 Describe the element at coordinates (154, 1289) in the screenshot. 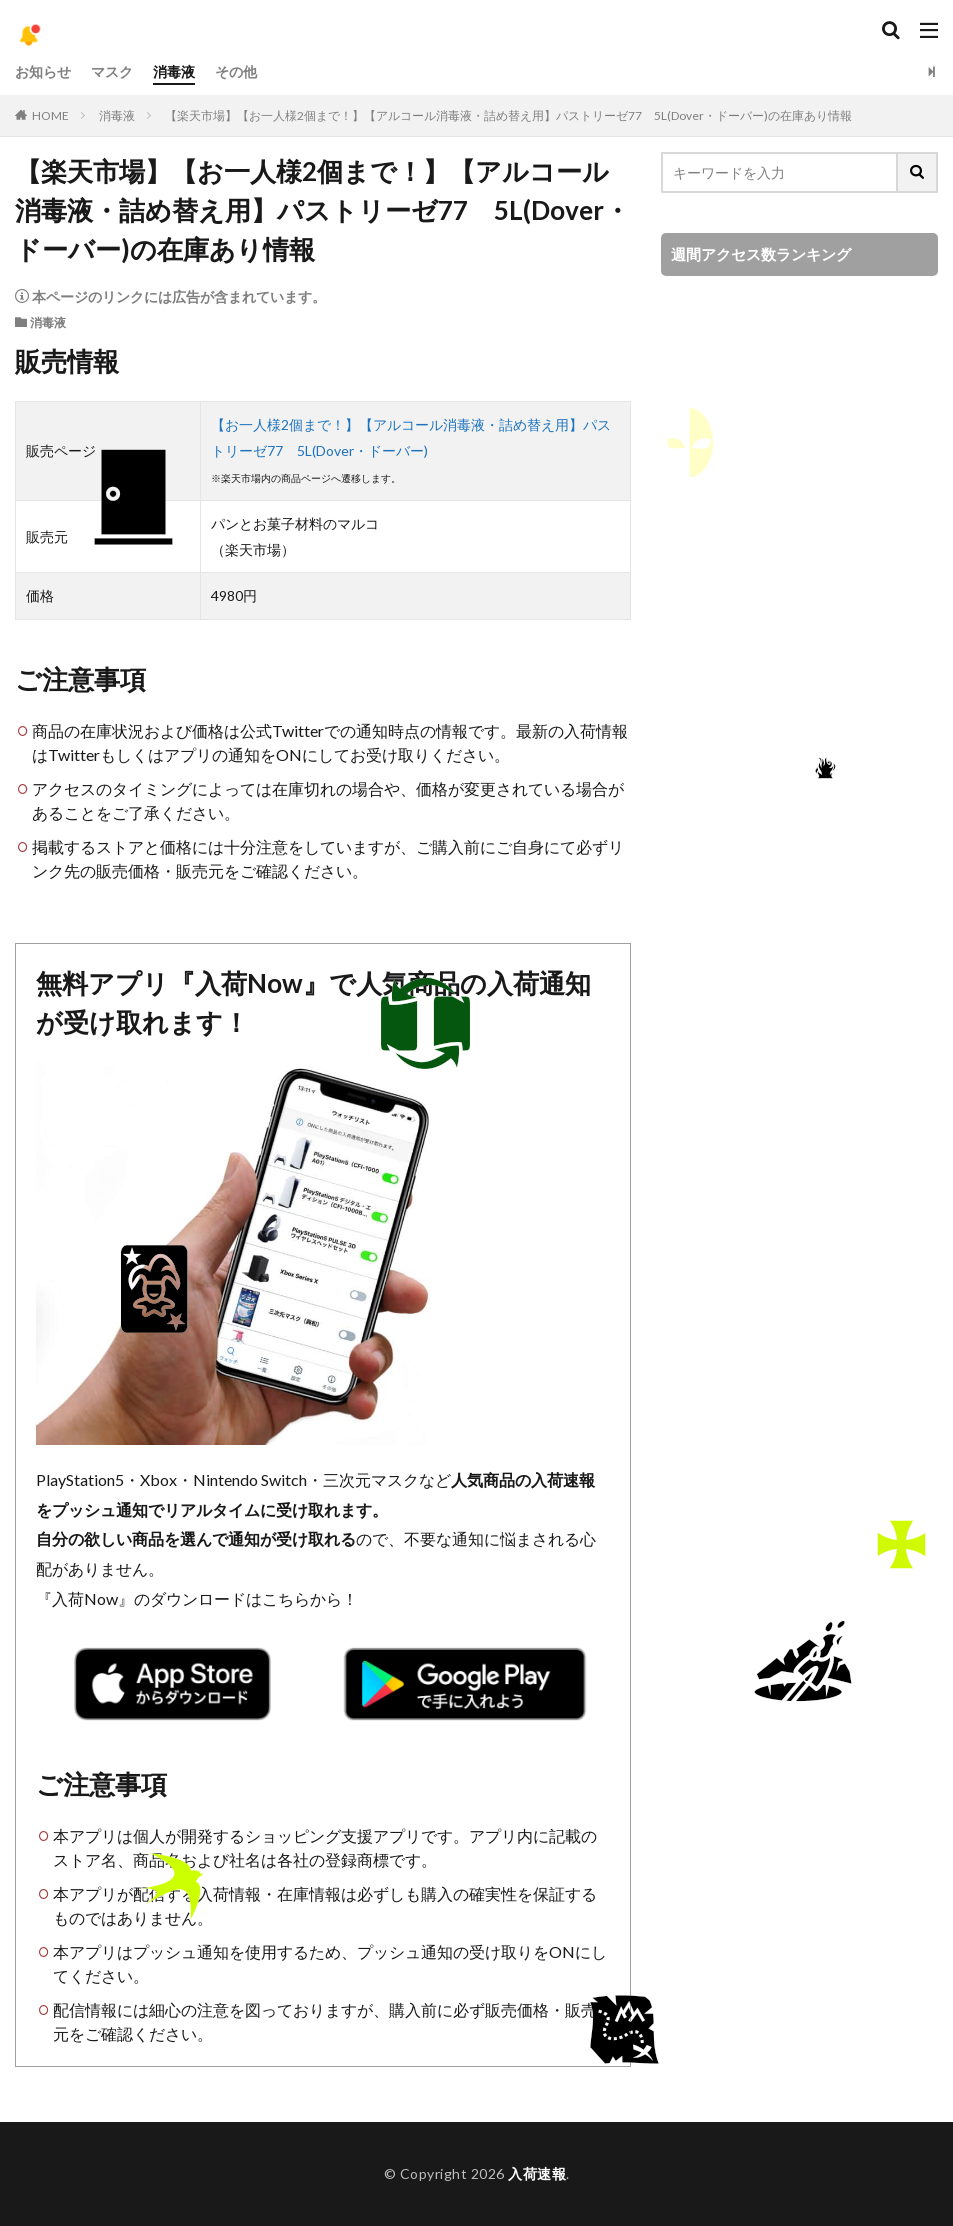

I see `play a wild card or joker in a card game` at that location.